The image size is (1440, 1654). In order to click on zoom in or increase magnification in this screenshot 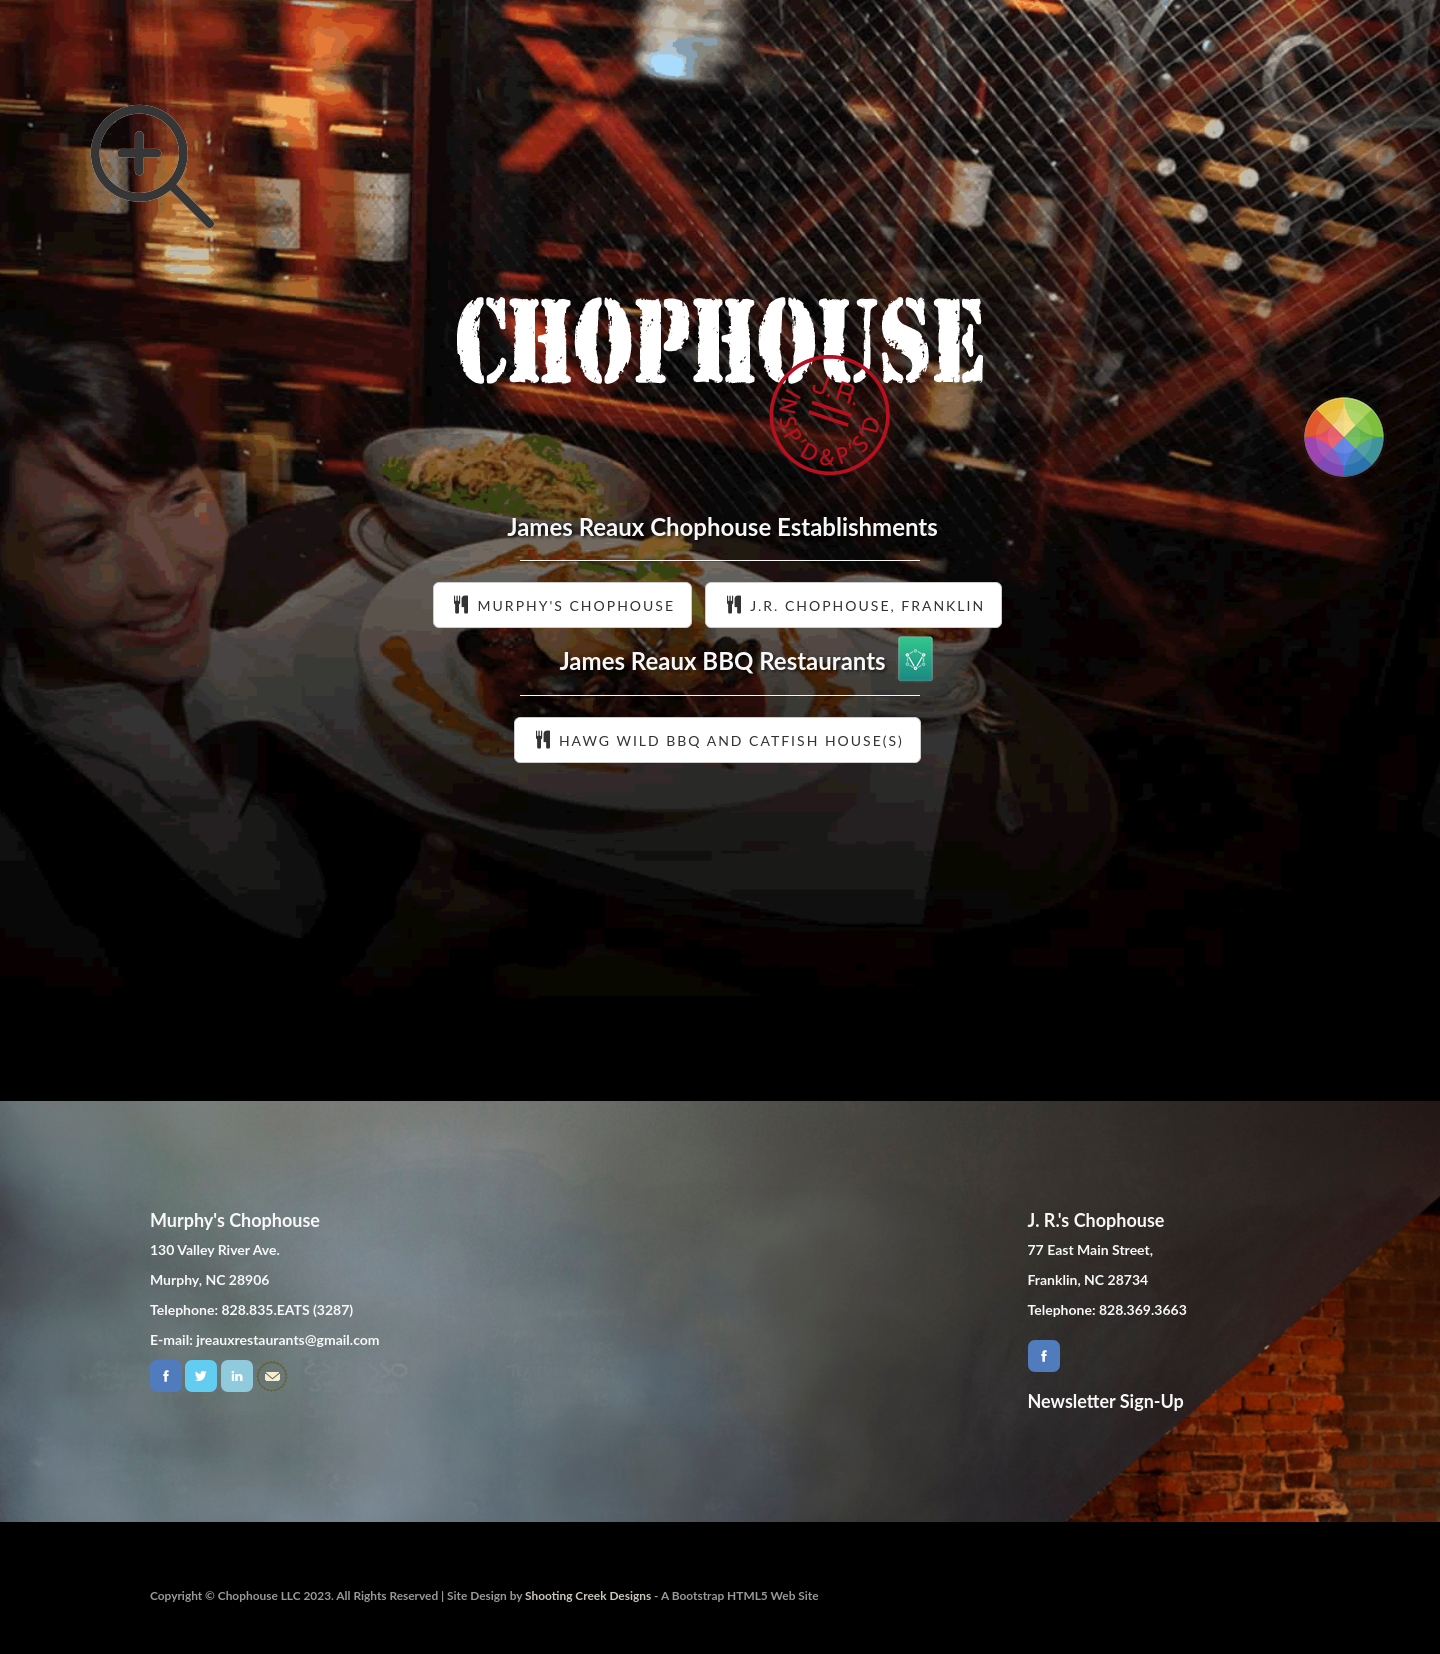, I will do `click(152, 166)`.